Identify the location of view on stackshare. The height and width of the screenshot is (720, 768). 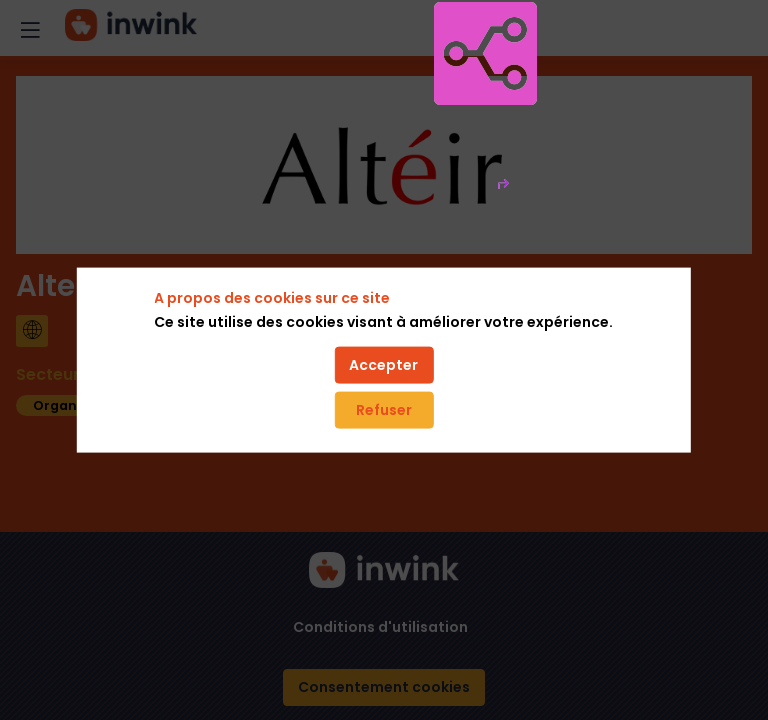
(485, 53).